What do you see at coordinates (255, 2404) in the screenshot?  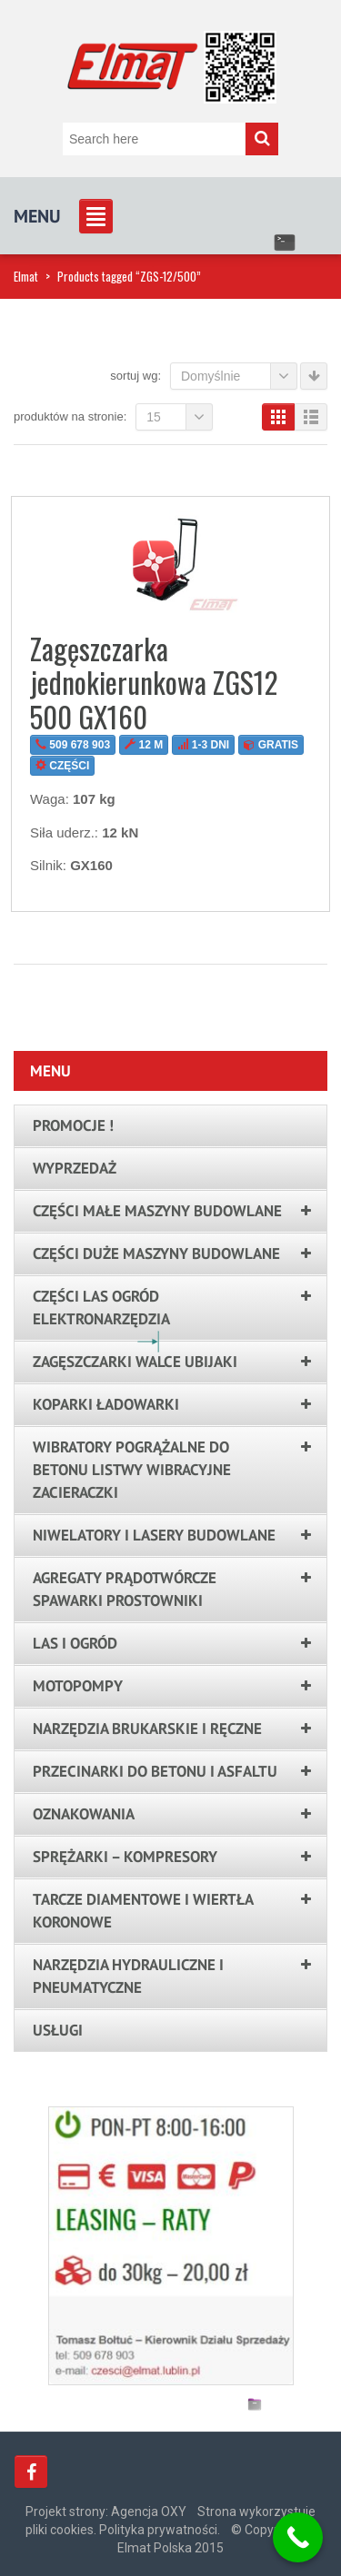 I see `open the file manager application` at bounding box center [255, 2404].